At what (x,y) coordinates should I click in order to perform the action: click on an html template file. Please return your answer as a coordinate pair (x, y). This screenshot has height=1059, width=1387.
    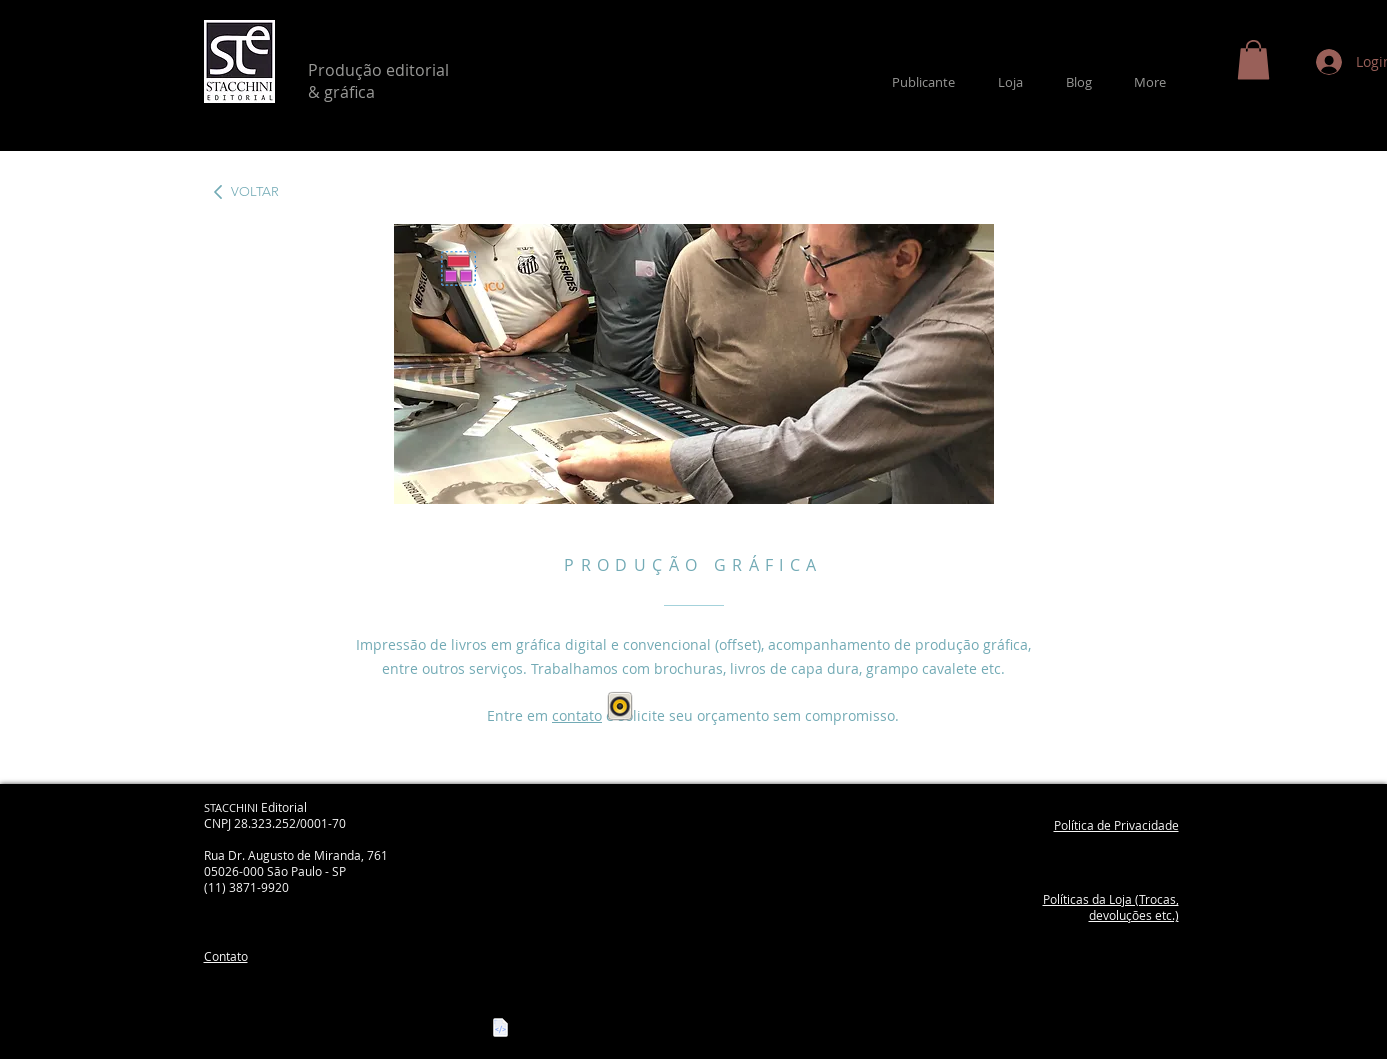
    Looking at the image, I should click on (500, 1027).